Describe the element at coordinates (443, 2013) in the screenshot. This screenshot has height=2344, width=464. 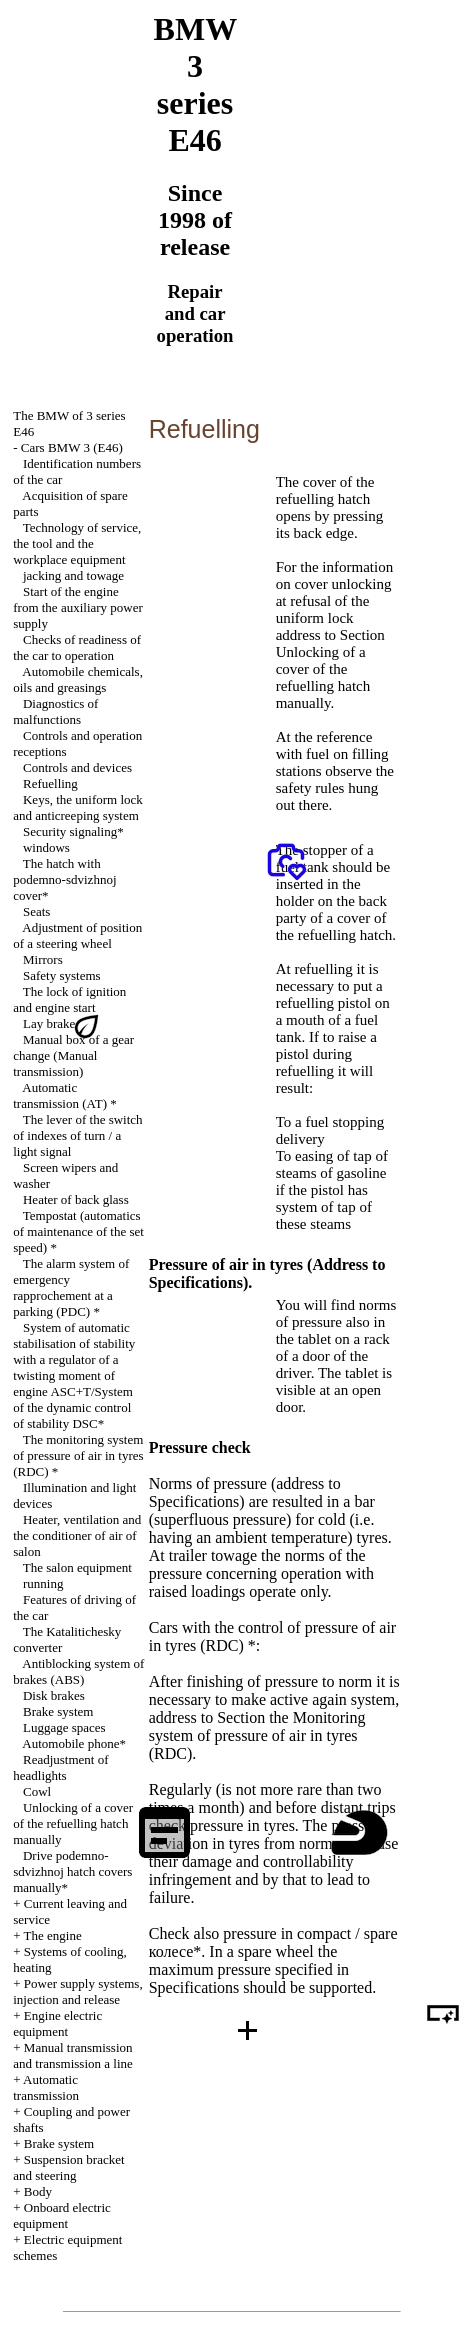
I see `add a smart action or AI-powered button` at that location.